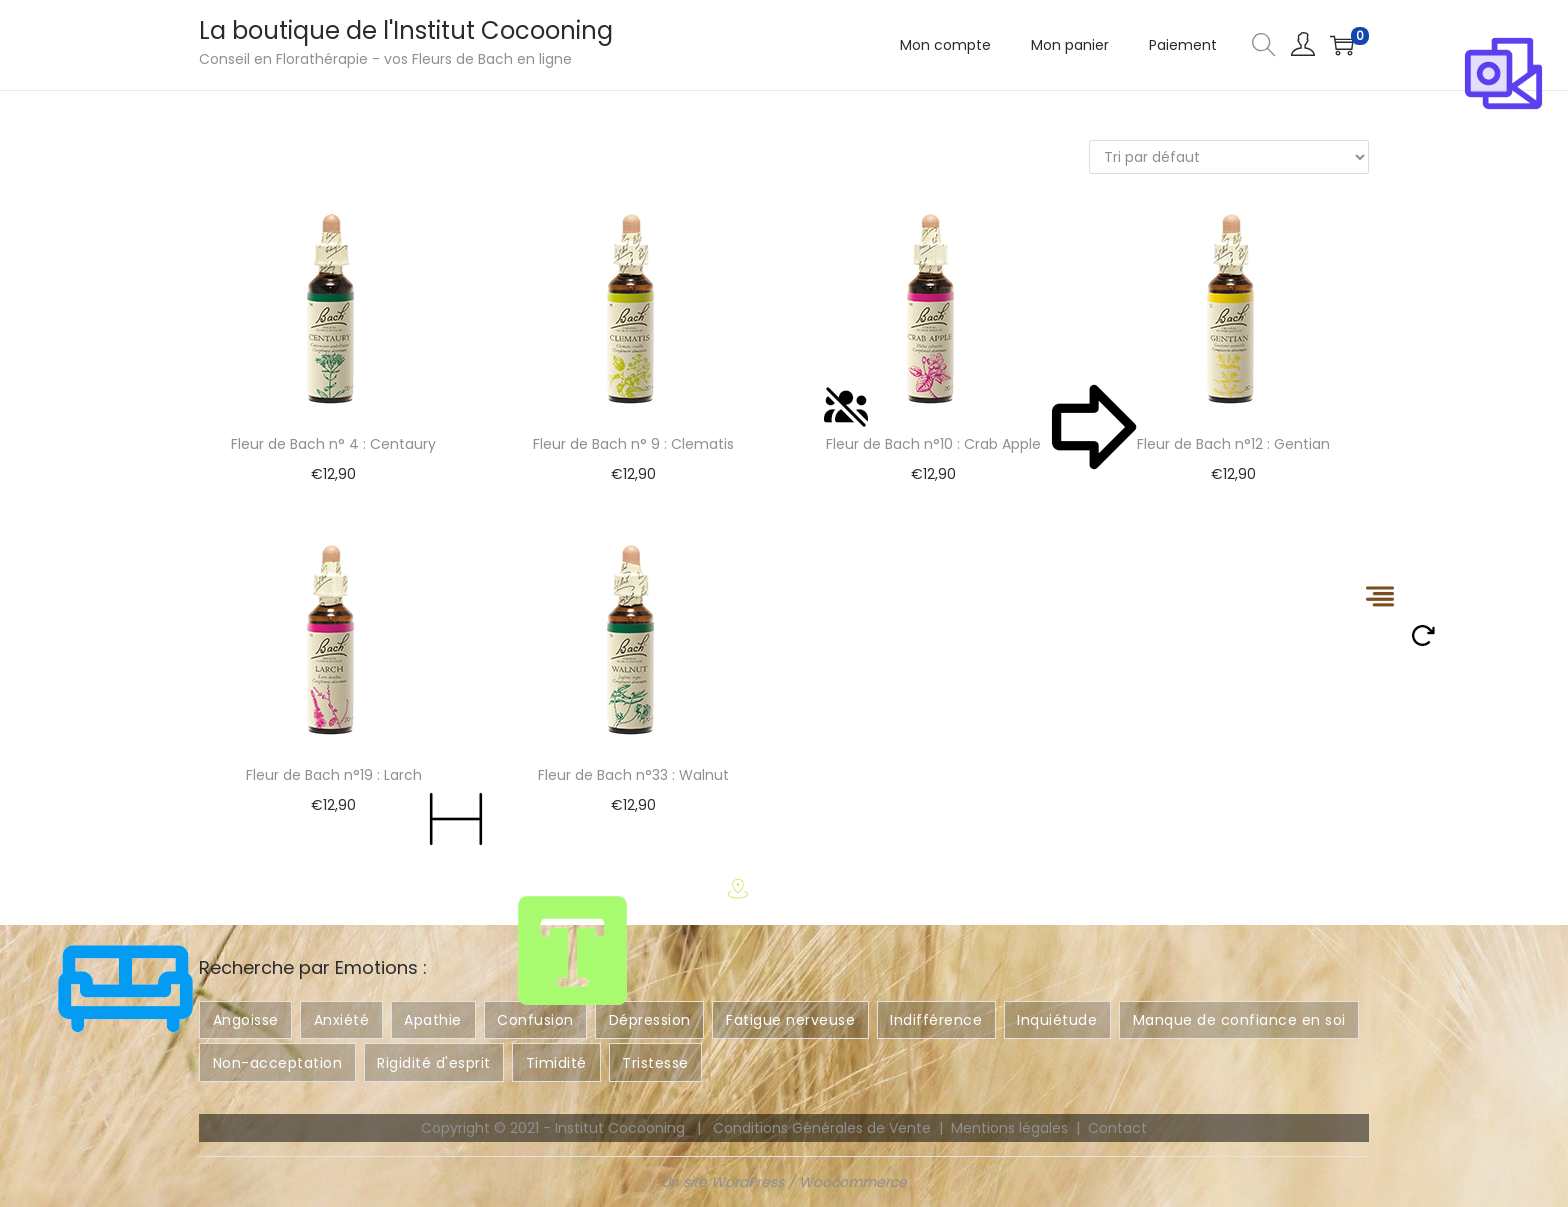 This screenshot has height=1207, width=1568. I want to click on browse furniture or home decor items, so click(125, 986).